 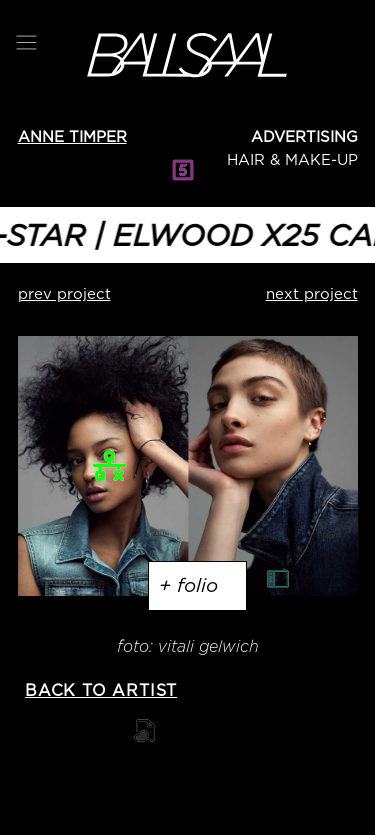 What do you see at coordinates (183, 170) in the screenshot?
I see `indicates step 5 in a numbered process` at bounding box center [183, 170].